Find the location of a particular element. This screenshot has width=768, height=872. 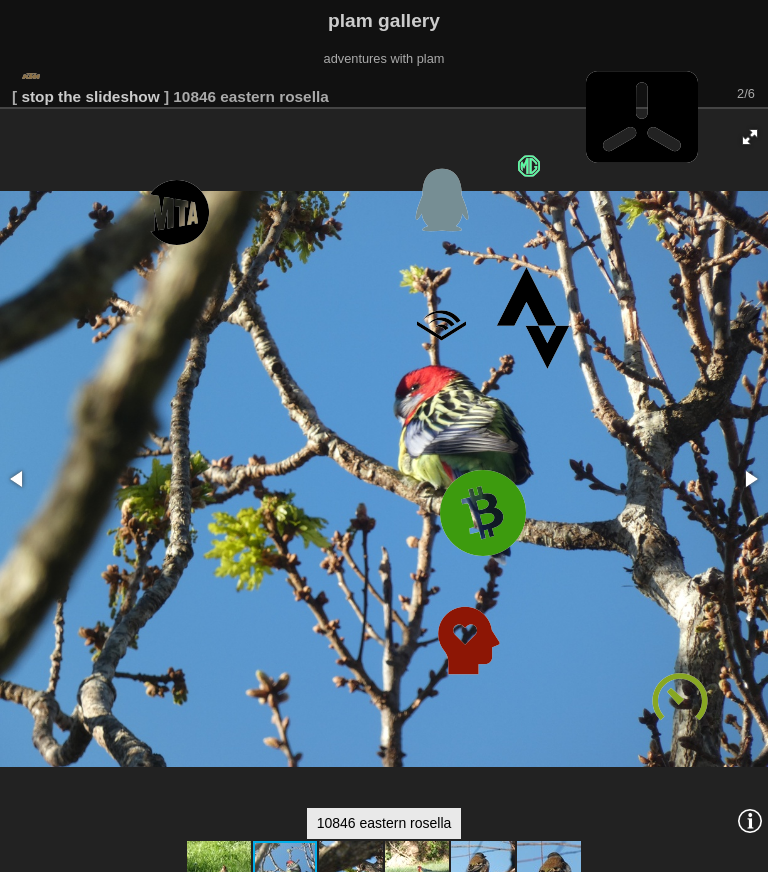

MG Motors brand logo is located at coordinates (529, 166).